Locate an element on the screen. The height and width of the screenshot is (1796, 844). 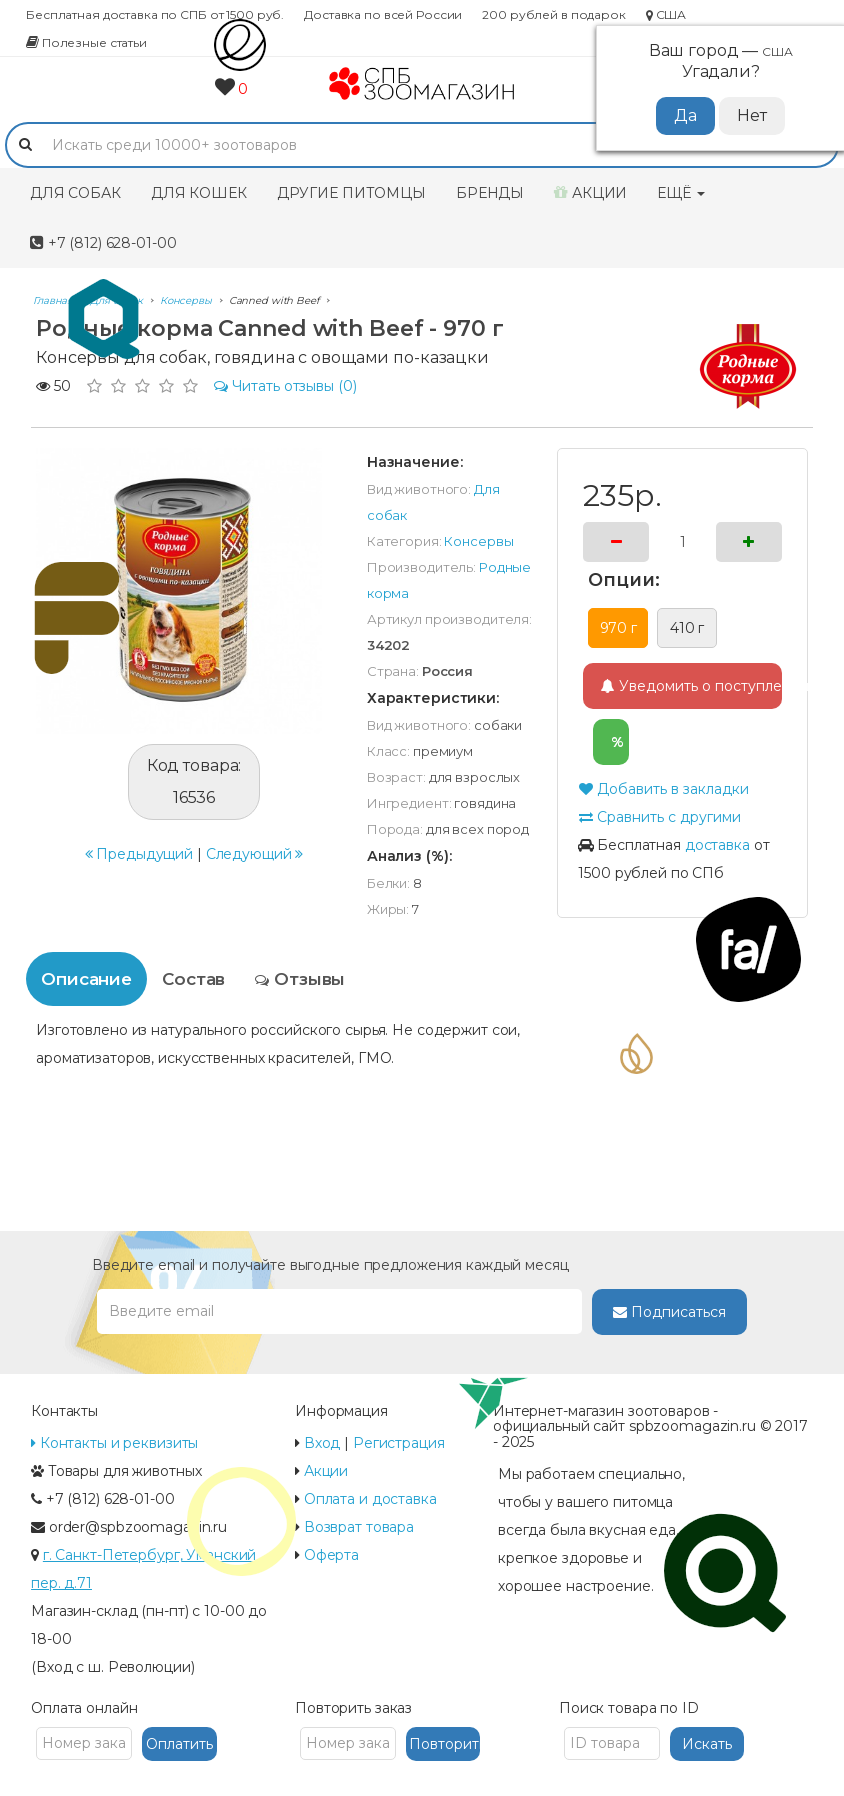
ghost publishing platform logo is located at coordinates (241, 1521).